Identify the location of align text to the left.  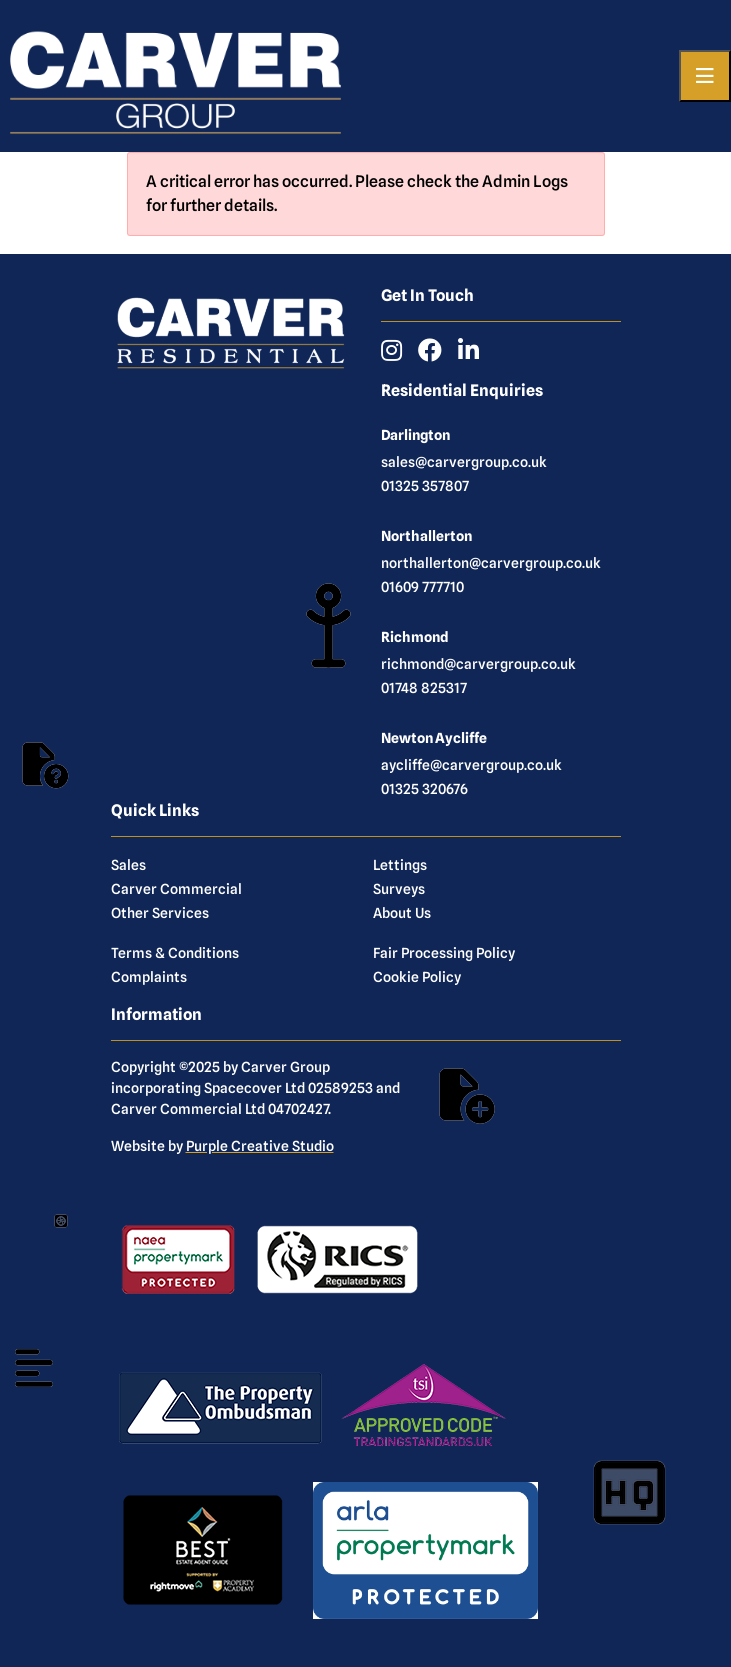
(34, 1368).